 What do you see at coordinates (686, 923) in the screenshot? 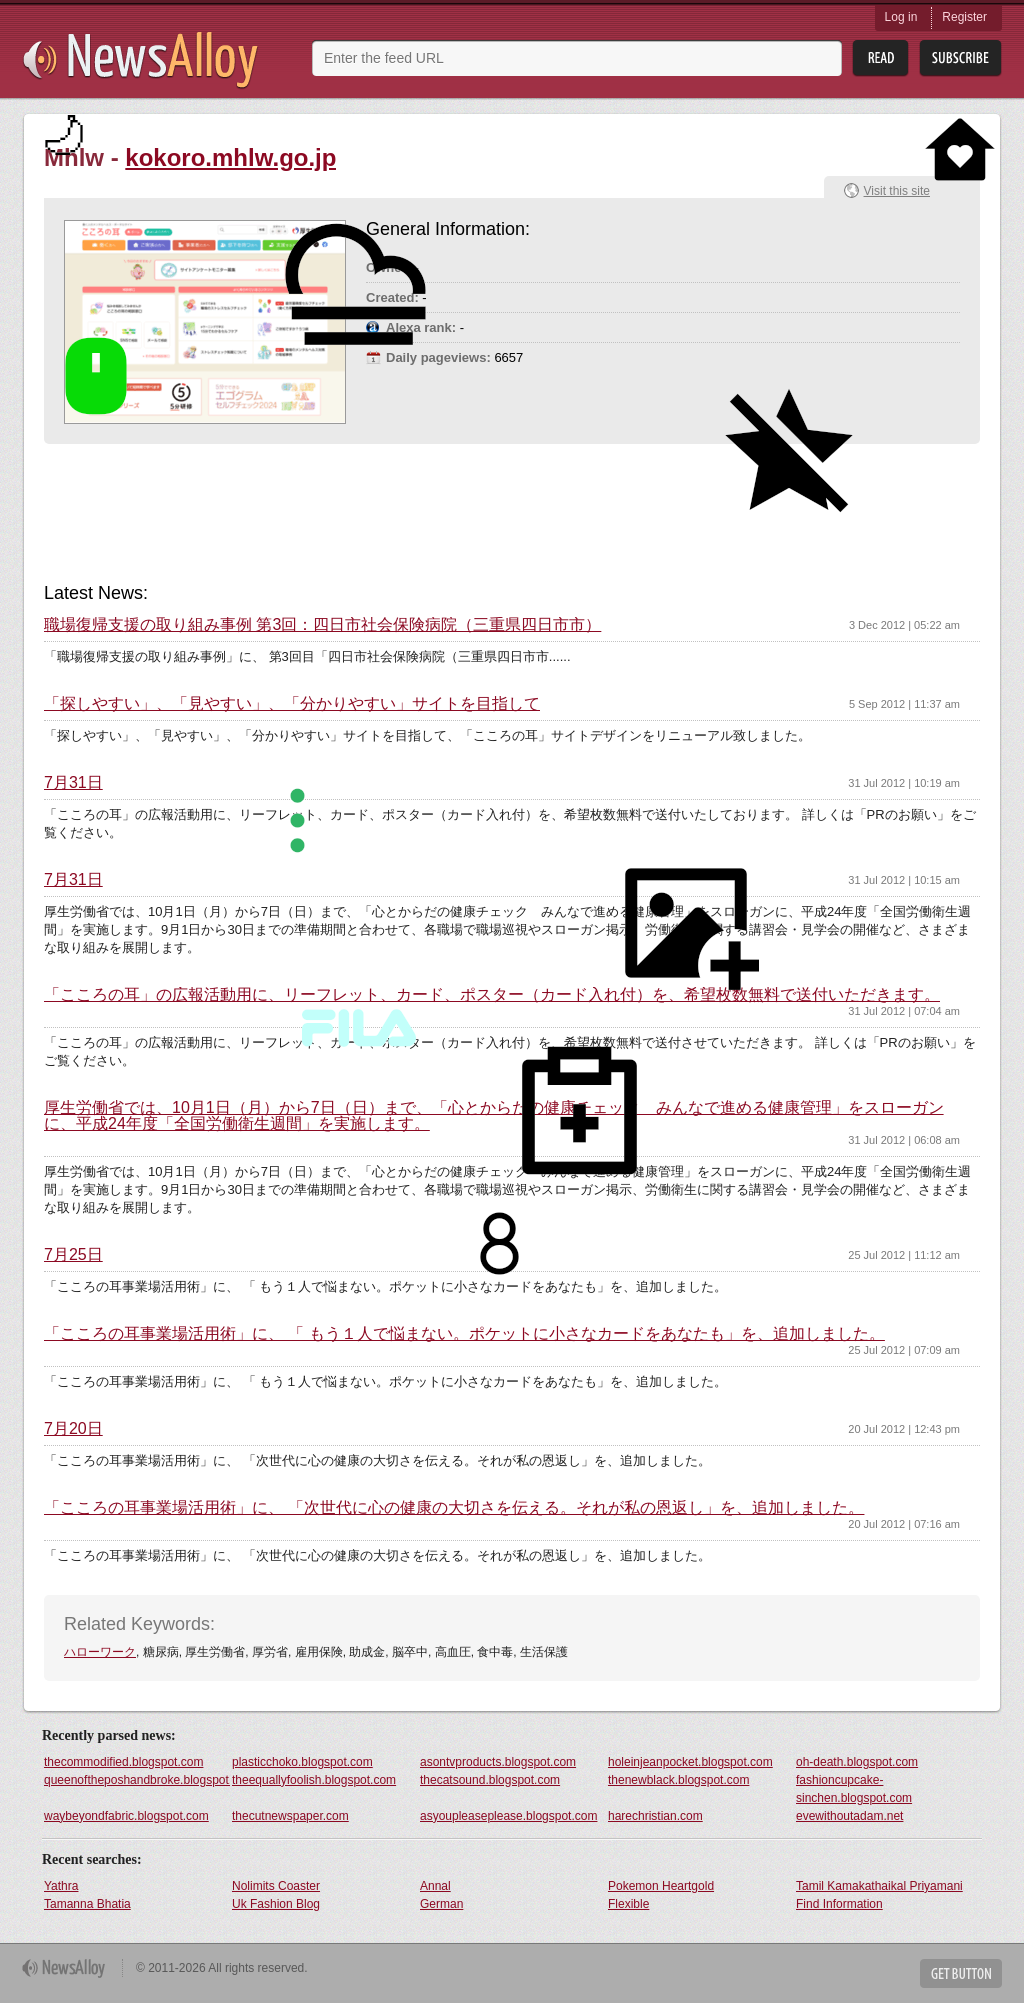
I see `add a new image or photo` at bounding box center [686, 923].